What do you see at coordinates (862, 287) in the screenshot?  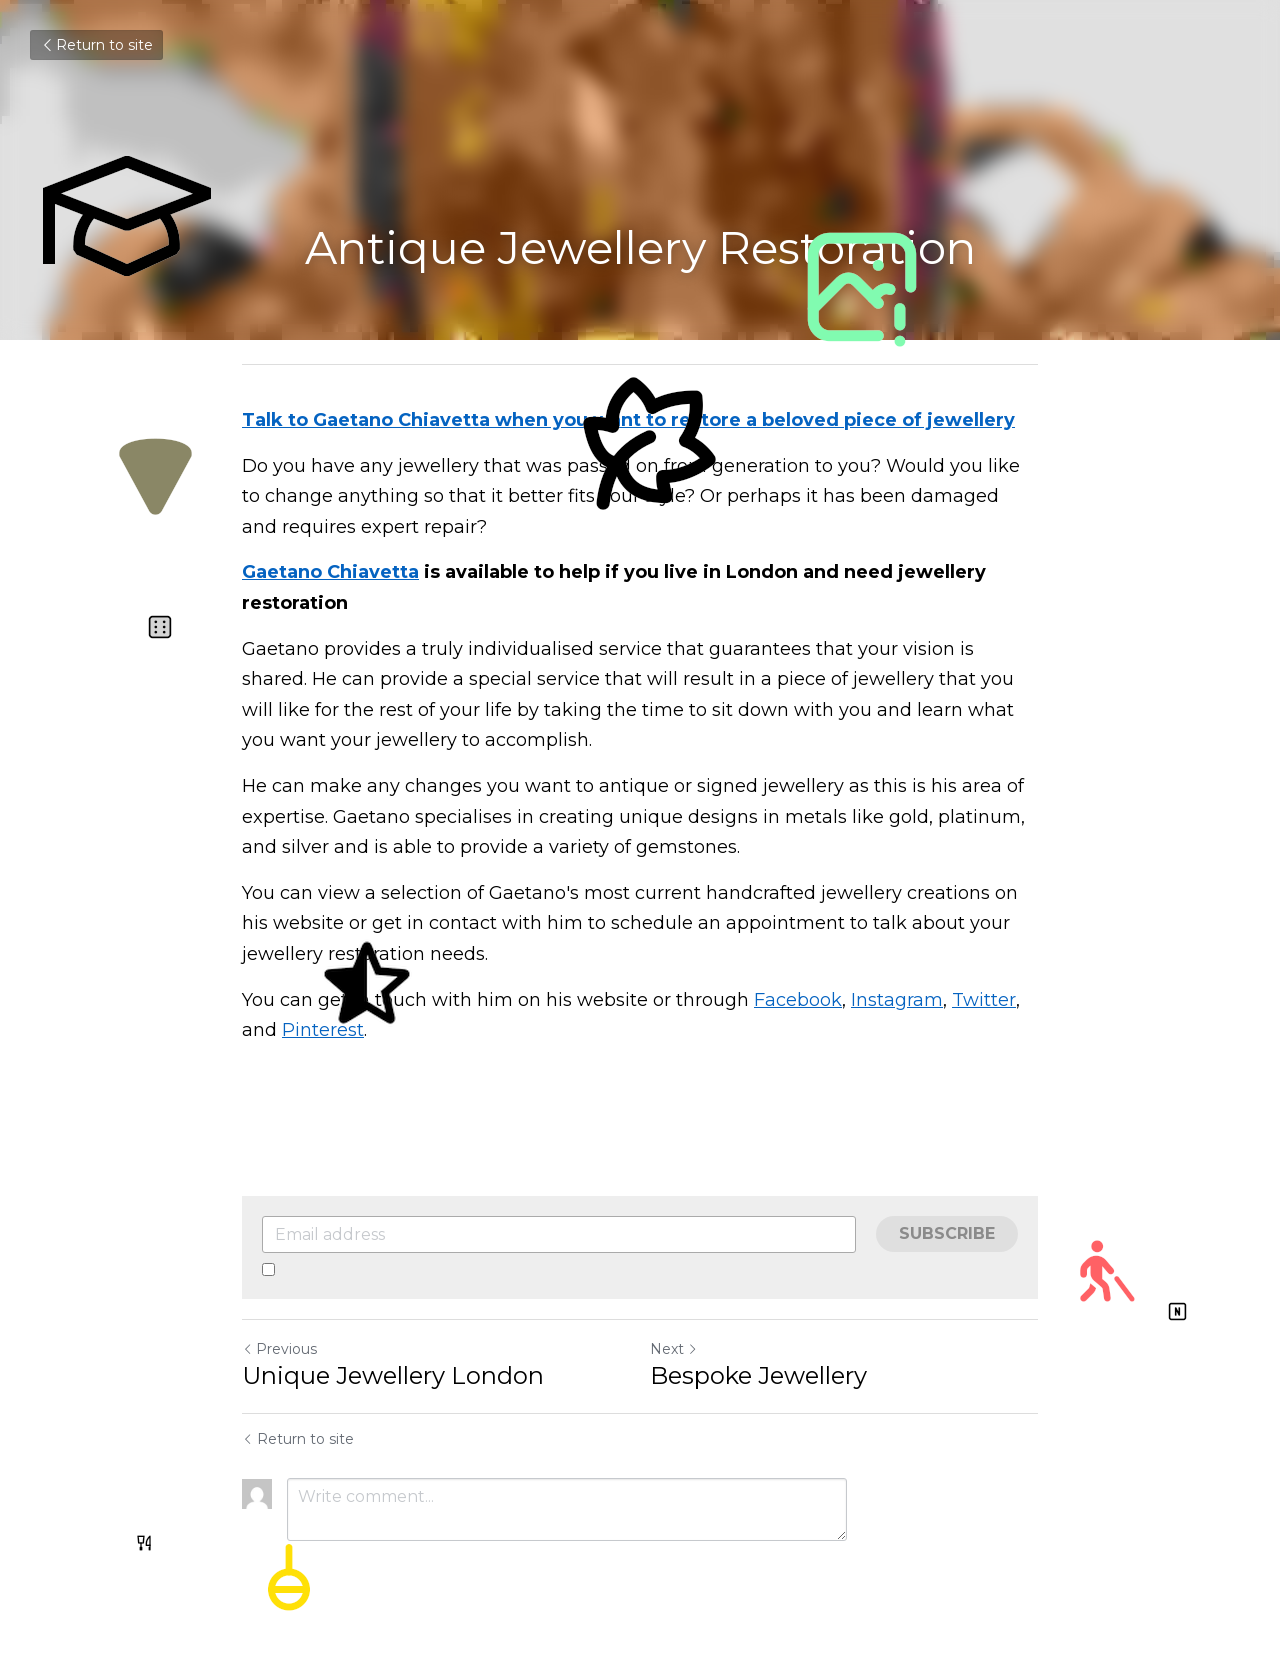 I see `image upload error or warning` at bounding box center [862, 287].